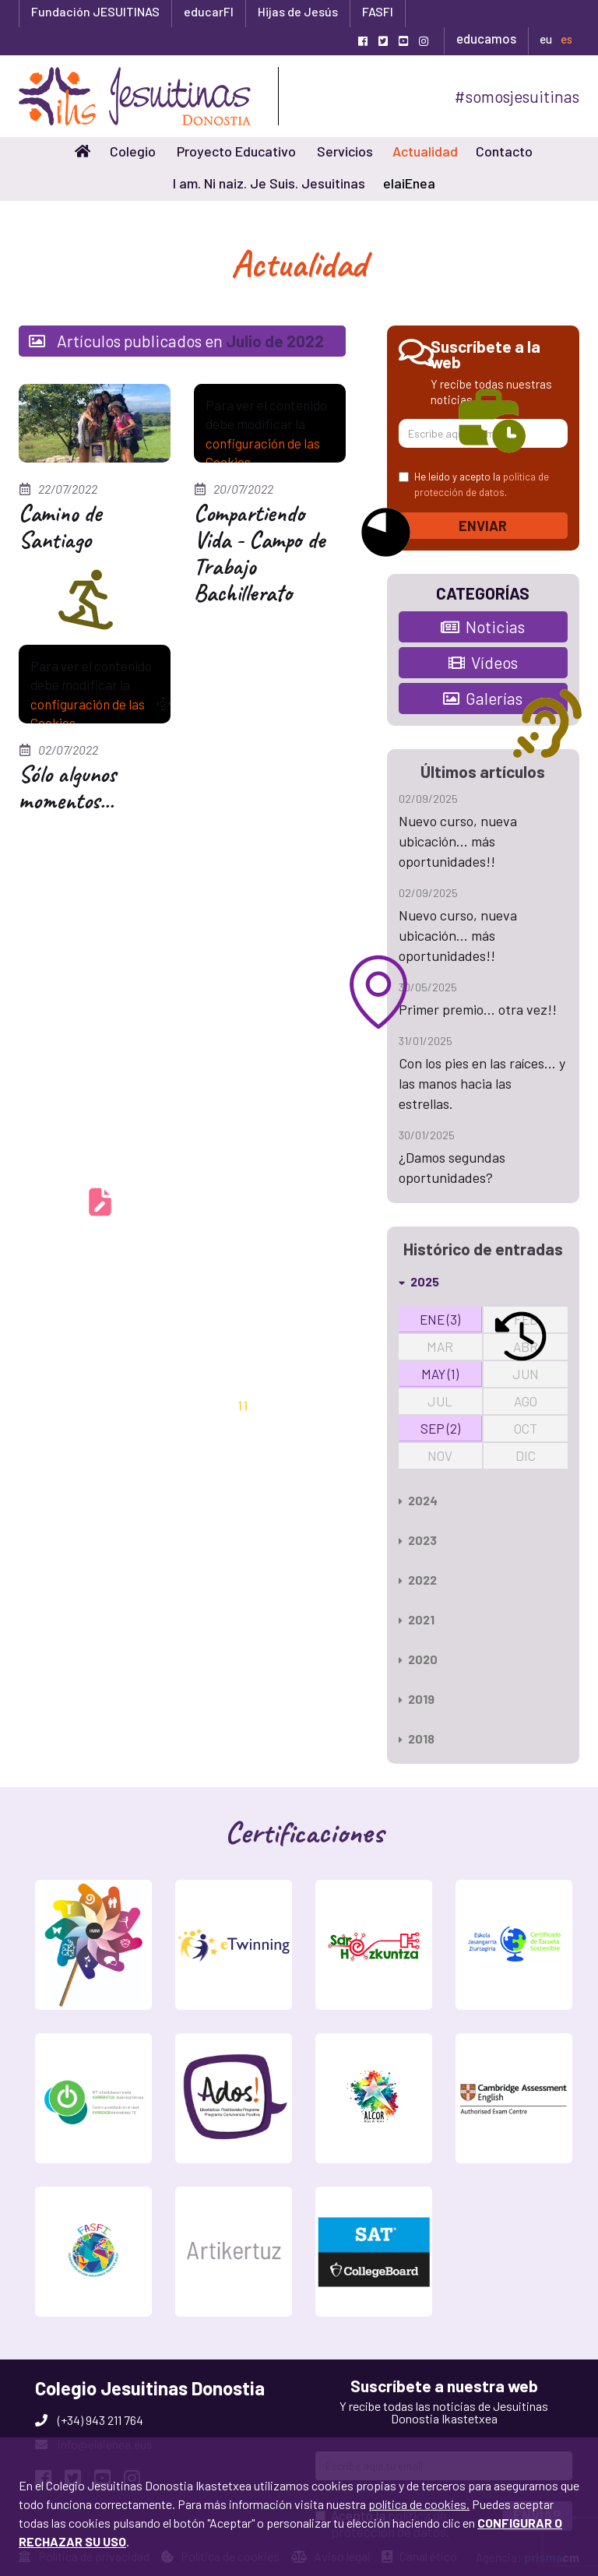  I want to click on edit this document, so click(100, 1202).